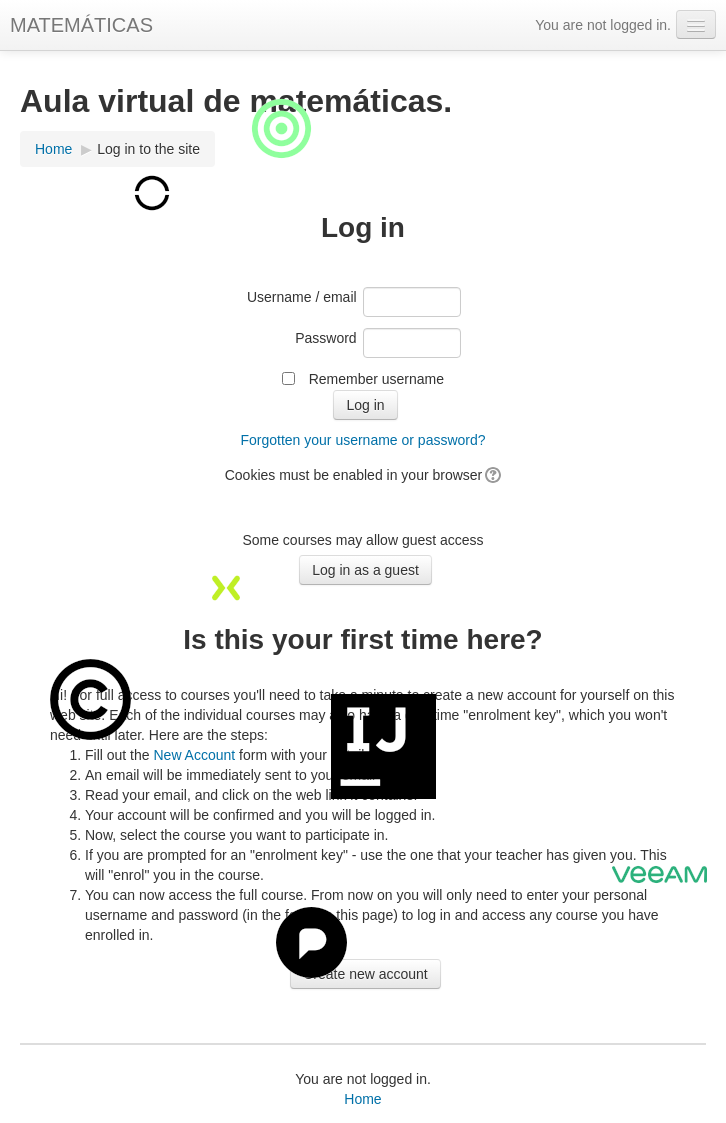  Describe the element at coordinates (383, 746) in the screenshot. I see `open IntelliJ IDEA application` at that location.